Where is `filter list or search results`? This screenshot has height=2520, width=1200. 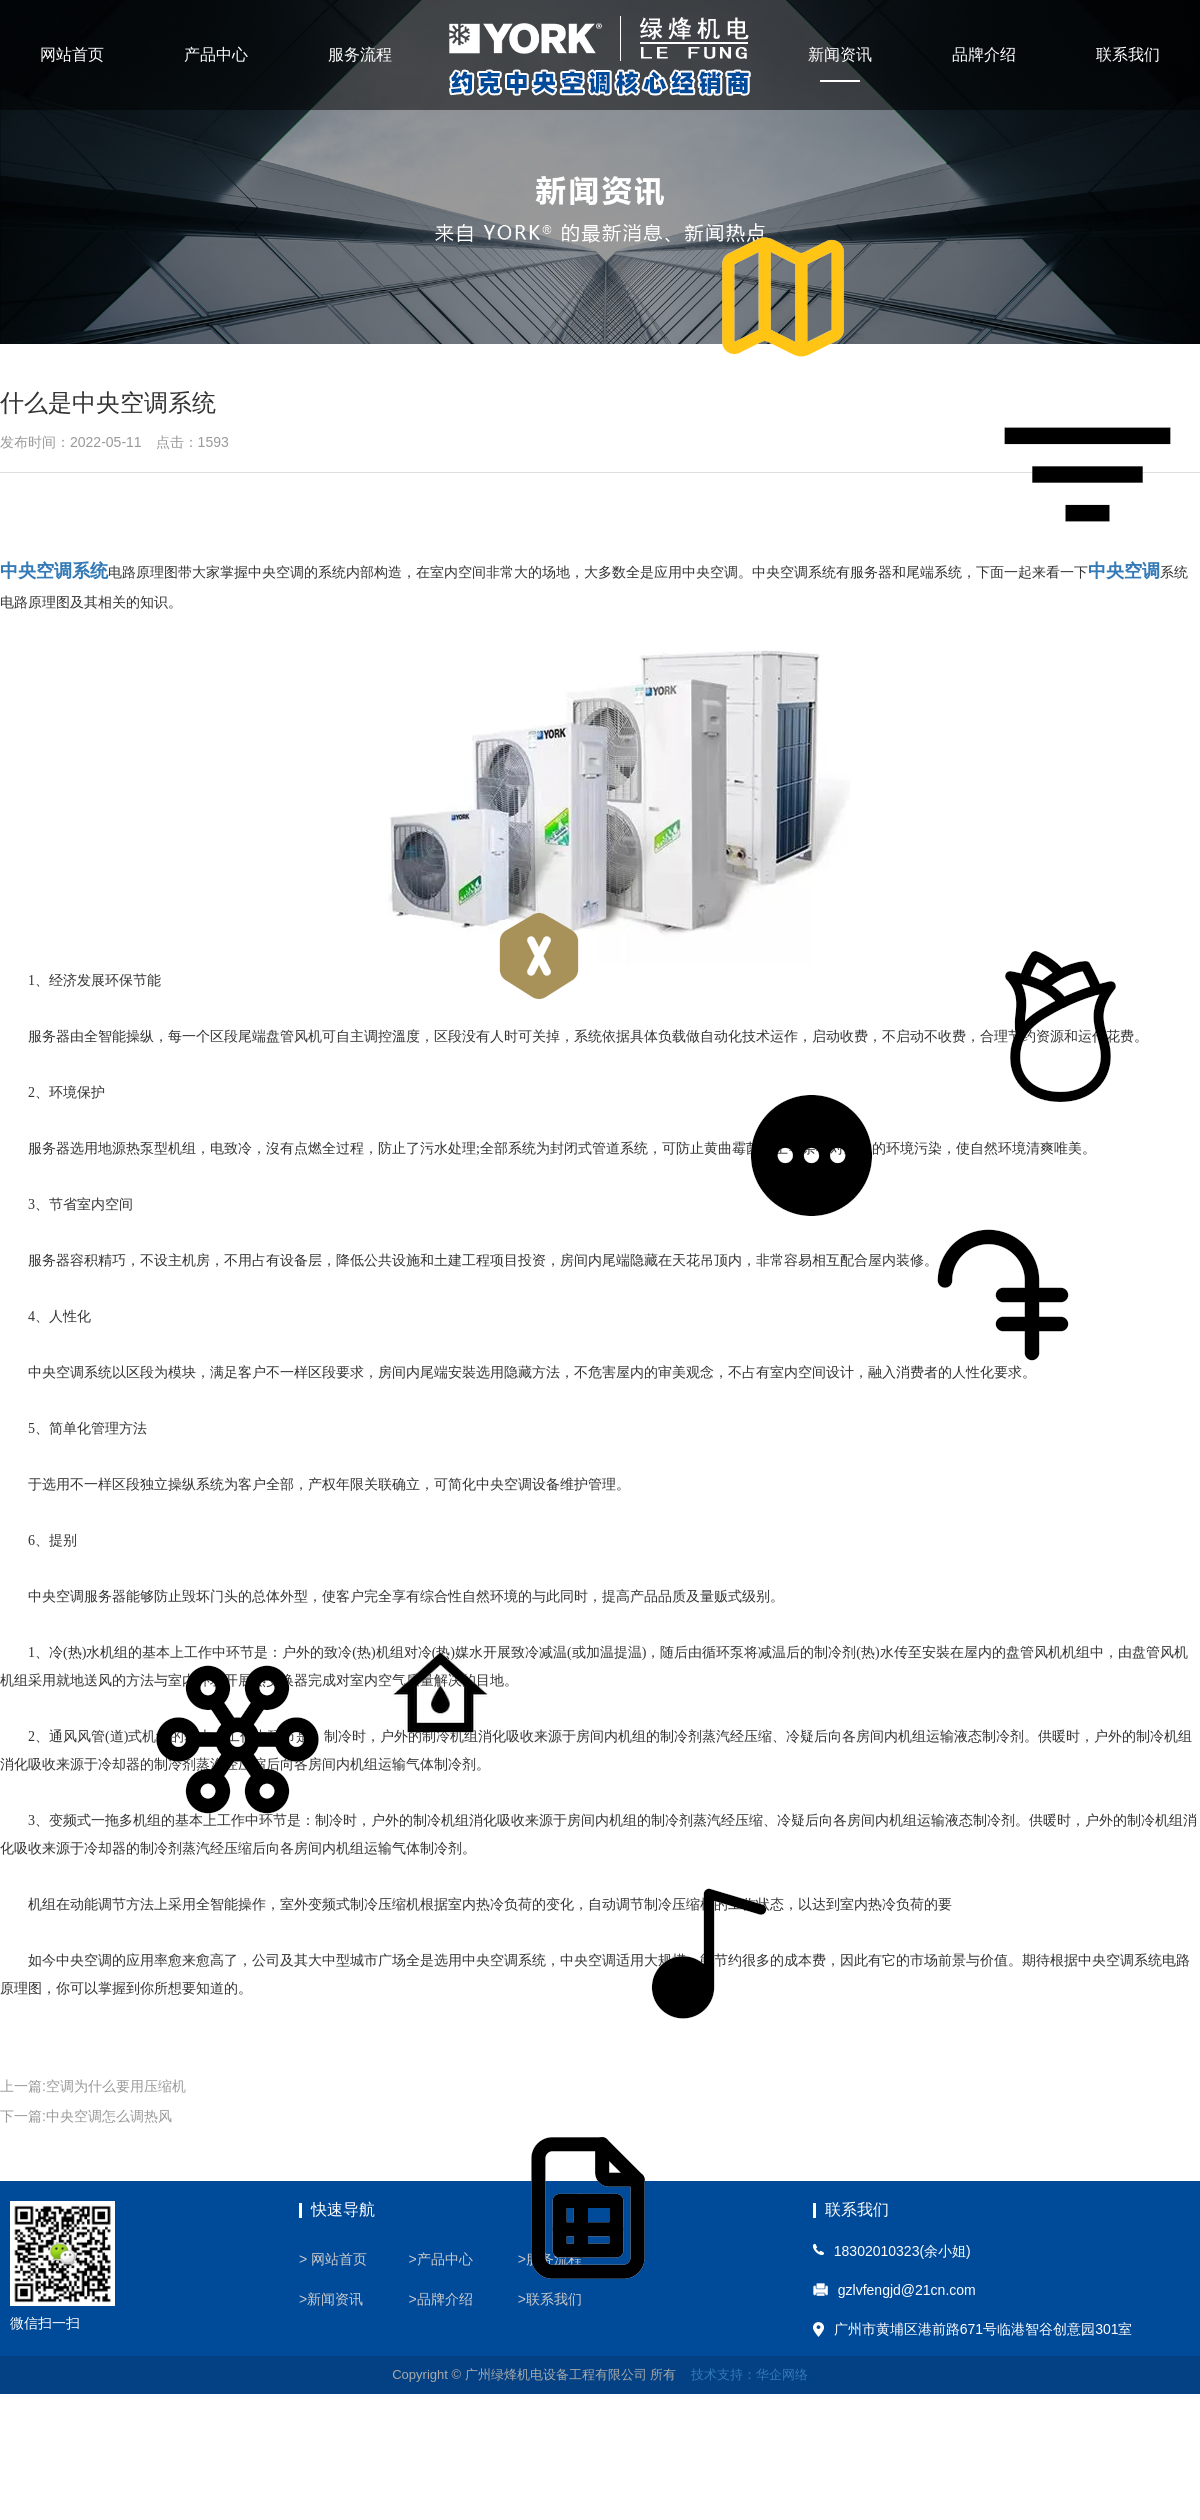
filter list or search results is located at coordinates (1087, 474).